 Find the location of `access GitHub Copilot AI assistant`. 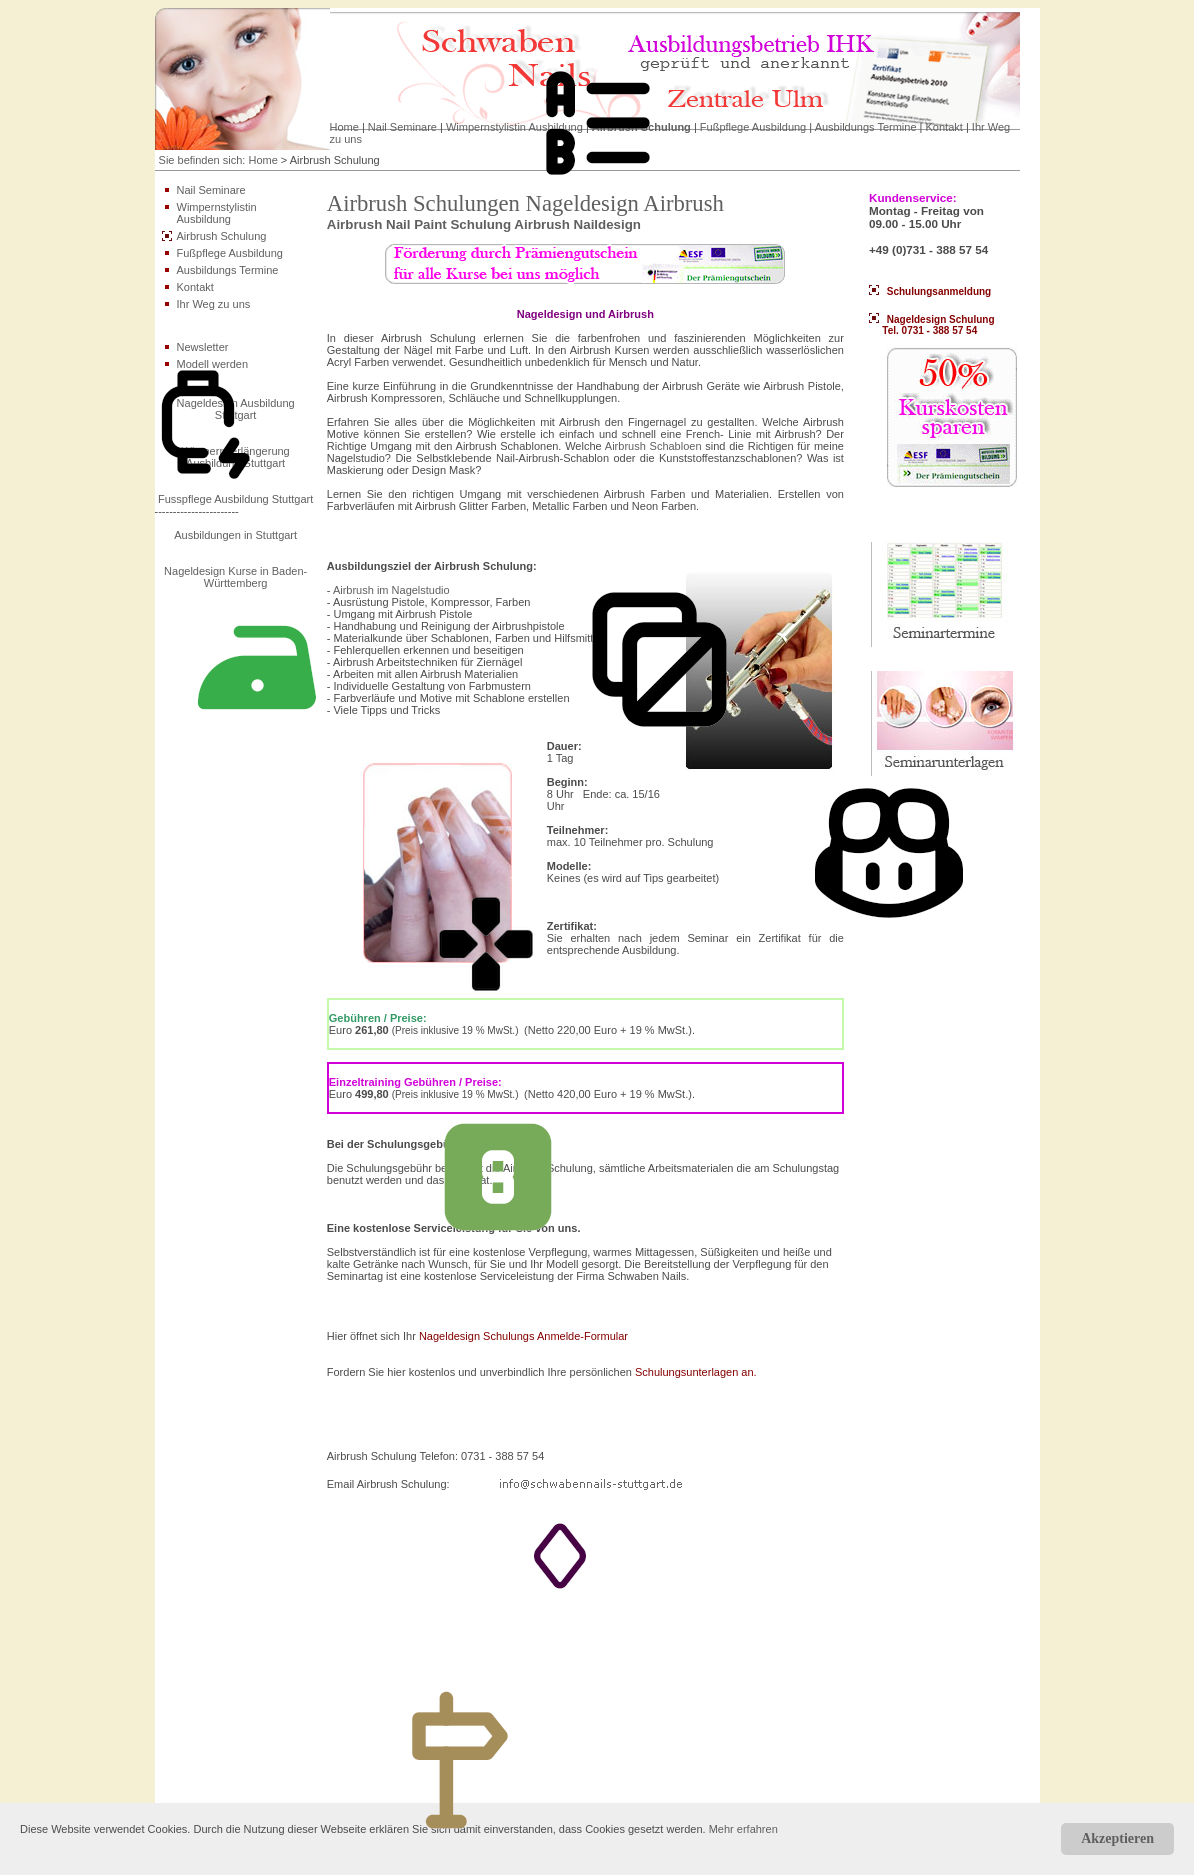

access GitHub Copilot AI assistant is located at coordinates (889, 853).